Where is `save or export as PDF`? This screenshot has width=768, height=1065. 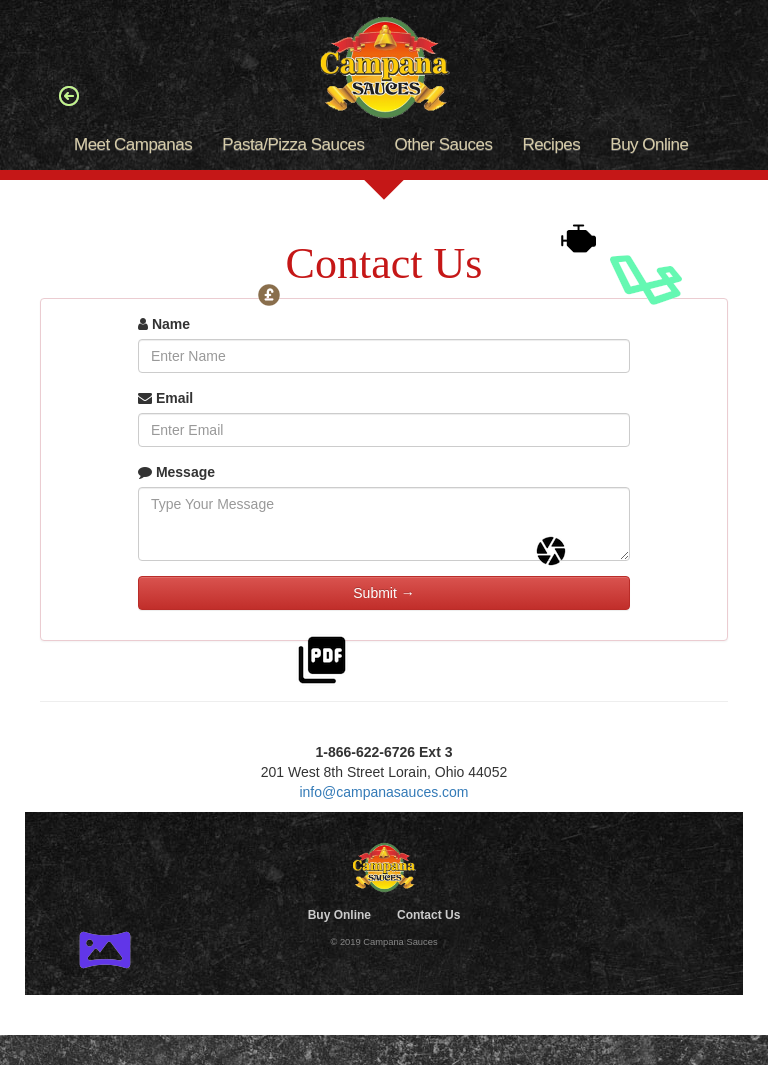
save or export as PDF is located at coordinates (322, 660).